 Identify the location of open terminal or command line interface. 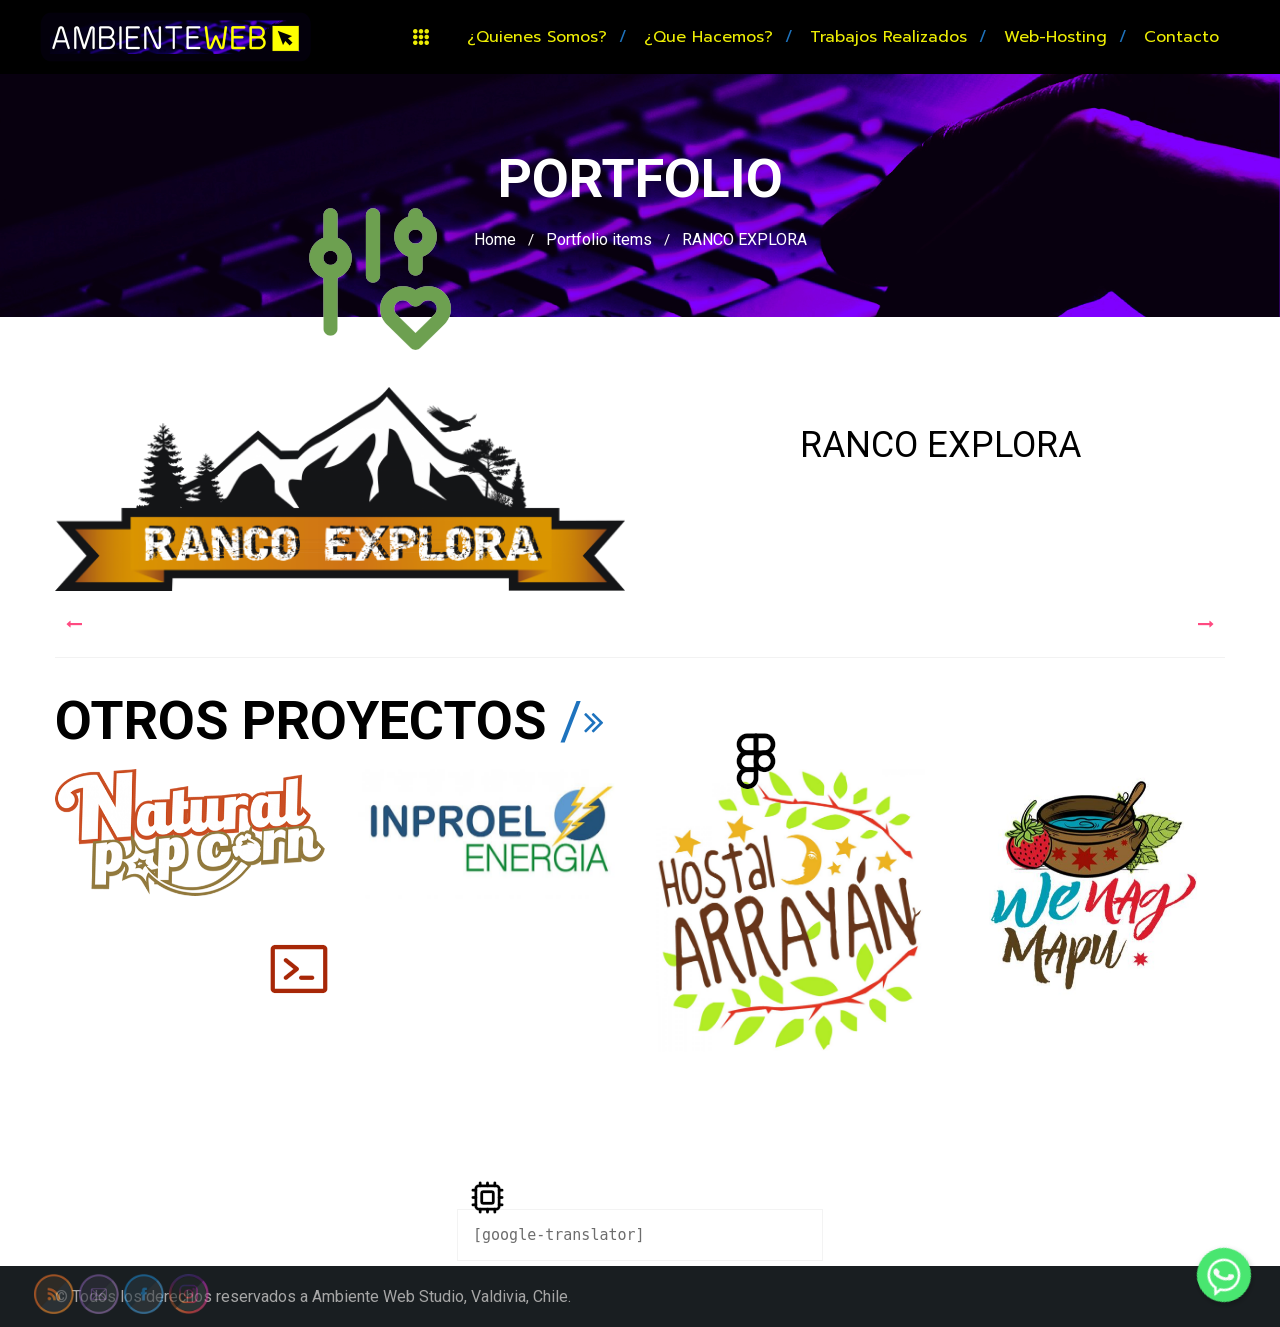
(299, 969).